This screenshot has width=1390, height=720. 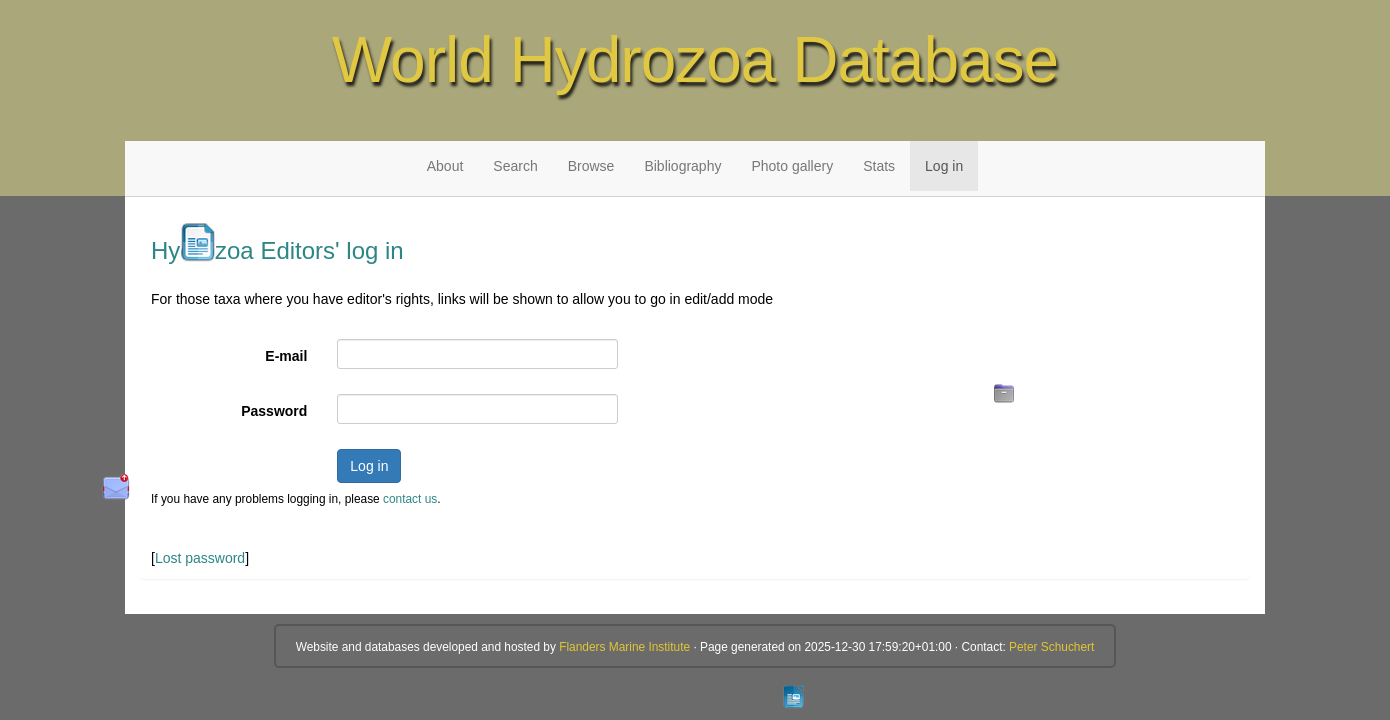 What do you see at coordinates (116, 488) in the screenshot?
I see `send an email message` at bounding box center [116, 488].